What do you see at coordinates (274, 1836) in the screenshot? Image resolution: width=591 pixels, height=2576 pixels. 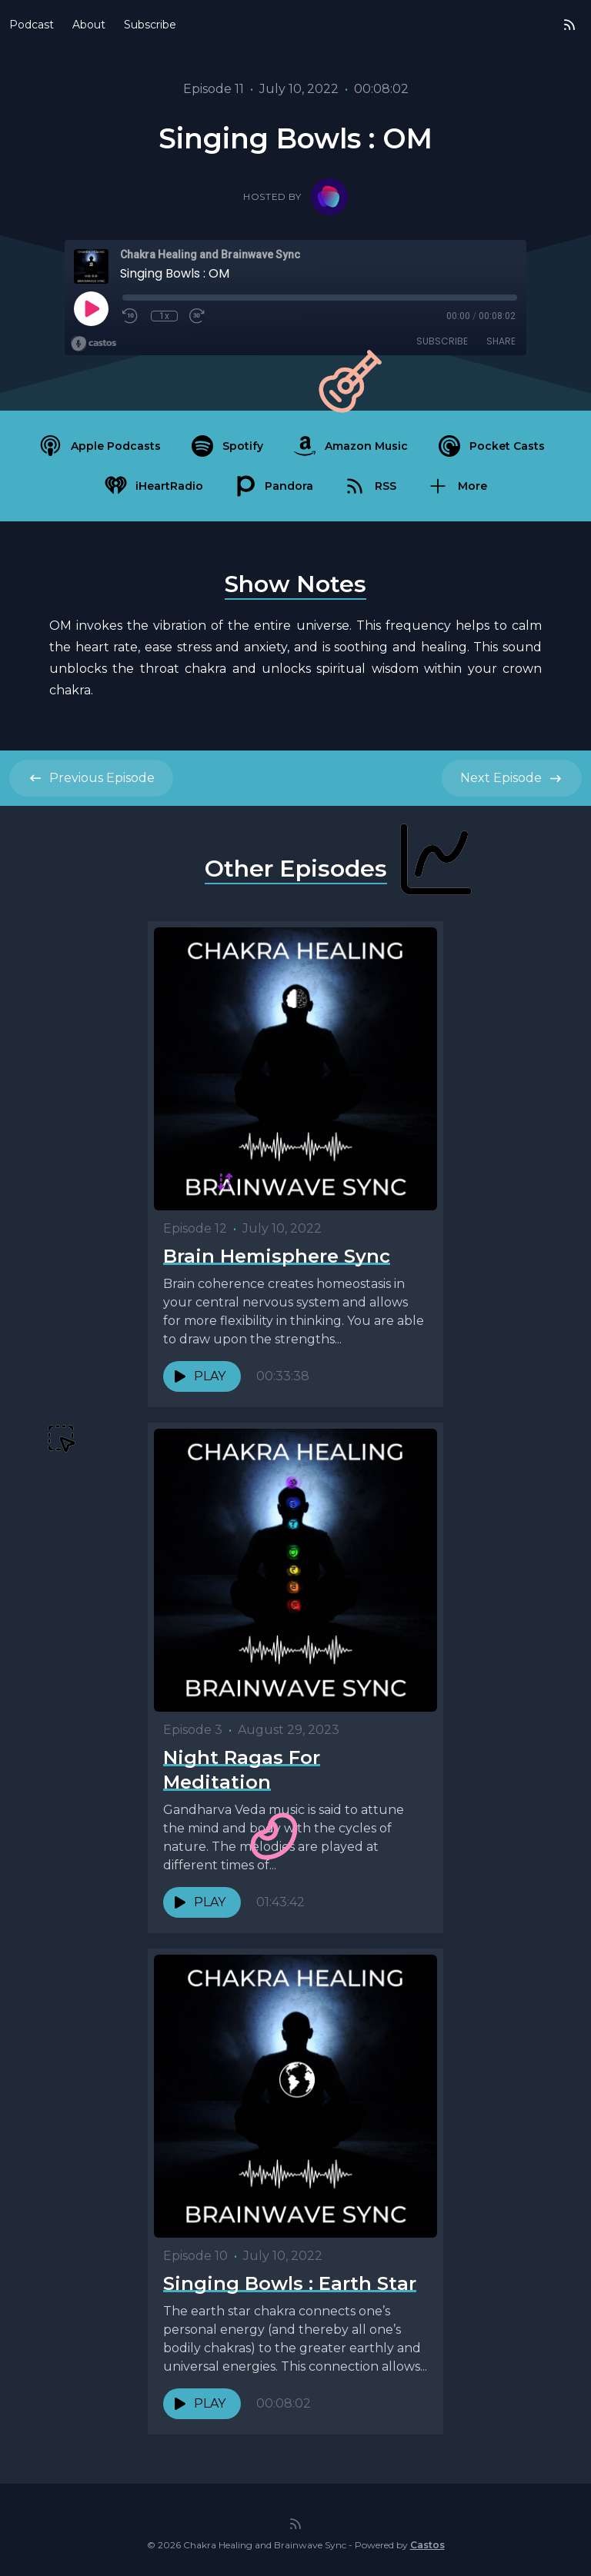 I see `indicates bean or legume ingredient` at bounding box center [274, 1836].